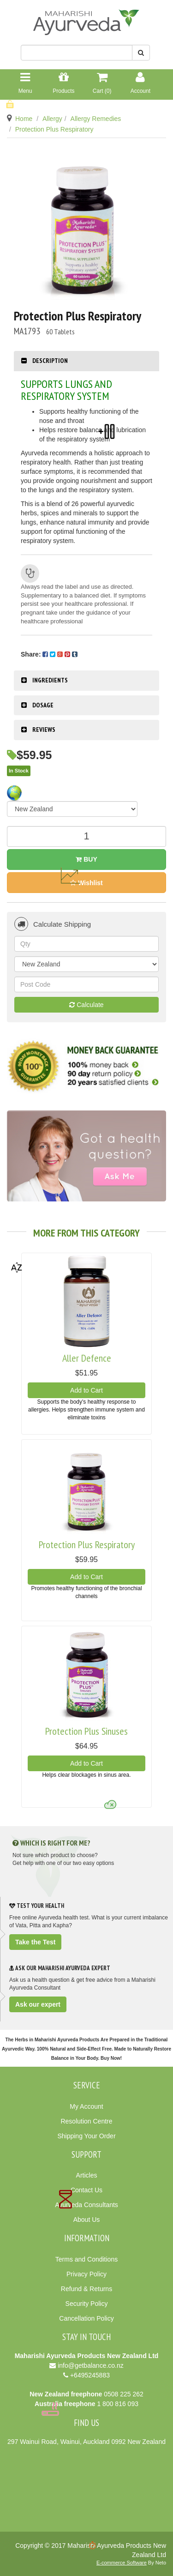 The width and height of the screenshot is (173, 2576). I want to click on unlocked or unsecured state, so click(10, 104).